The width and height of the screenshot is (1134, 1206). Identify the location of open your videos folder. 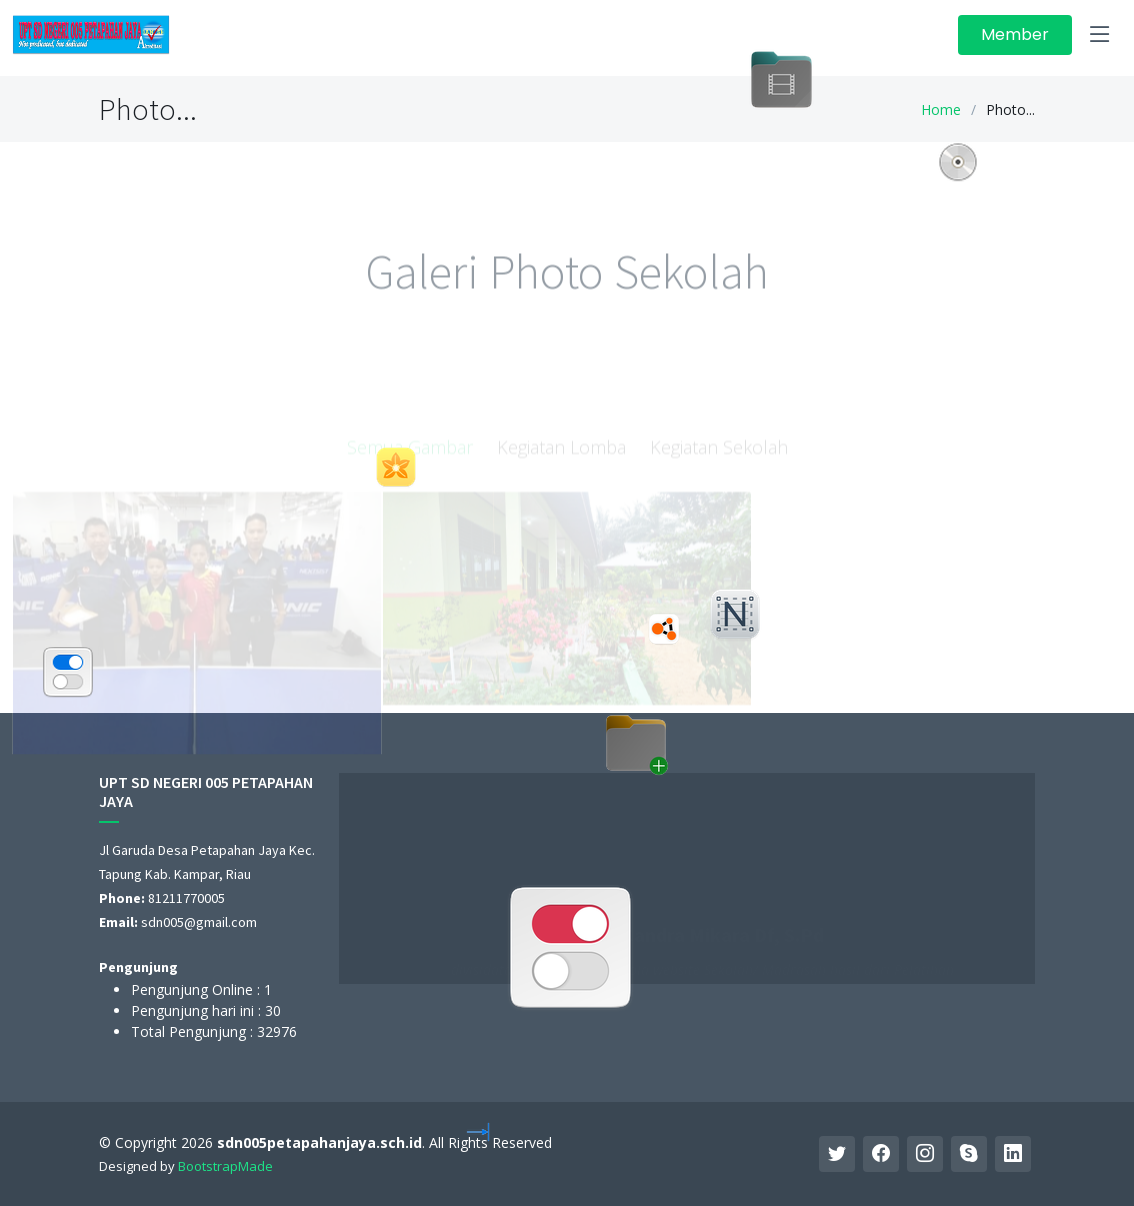
(781, 79).